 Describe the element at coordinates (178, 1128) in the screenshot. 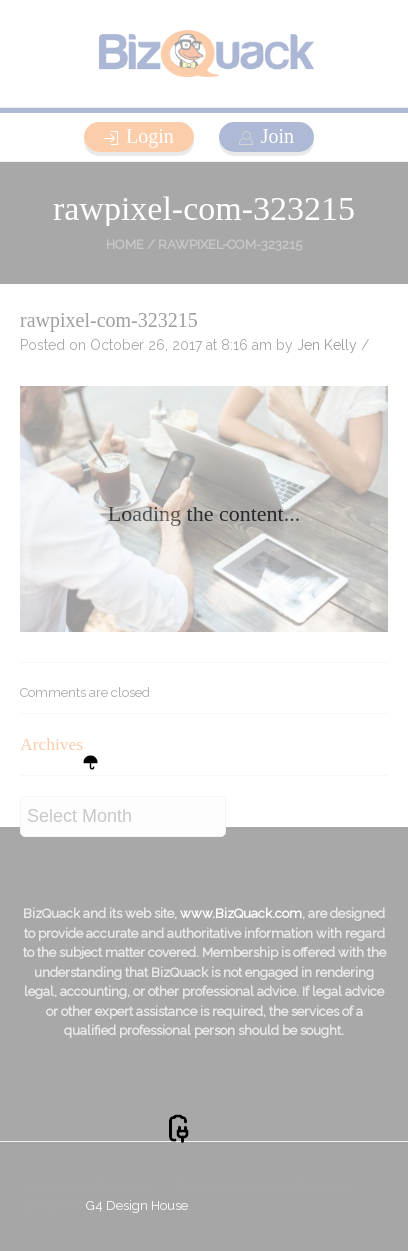

I see `indicates battery is currently charging` at that location.